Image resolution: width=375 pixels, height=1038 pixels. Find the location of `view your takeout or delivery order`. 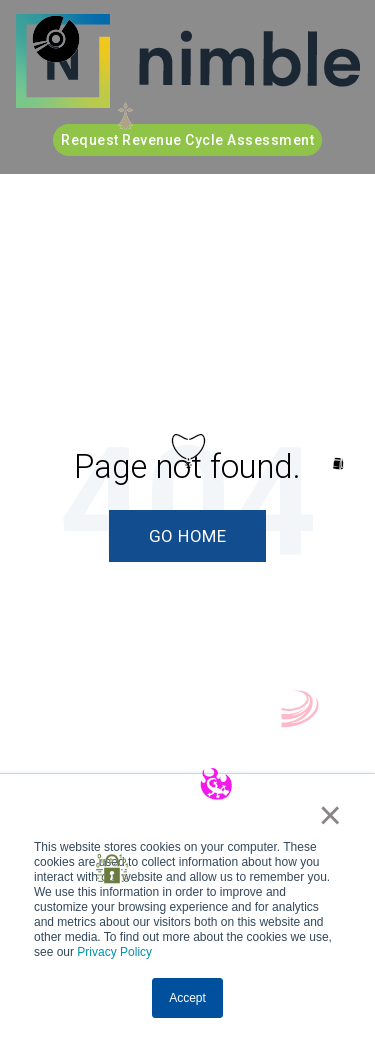

view your takeout or delivery order is located at coordinates (338, 462).